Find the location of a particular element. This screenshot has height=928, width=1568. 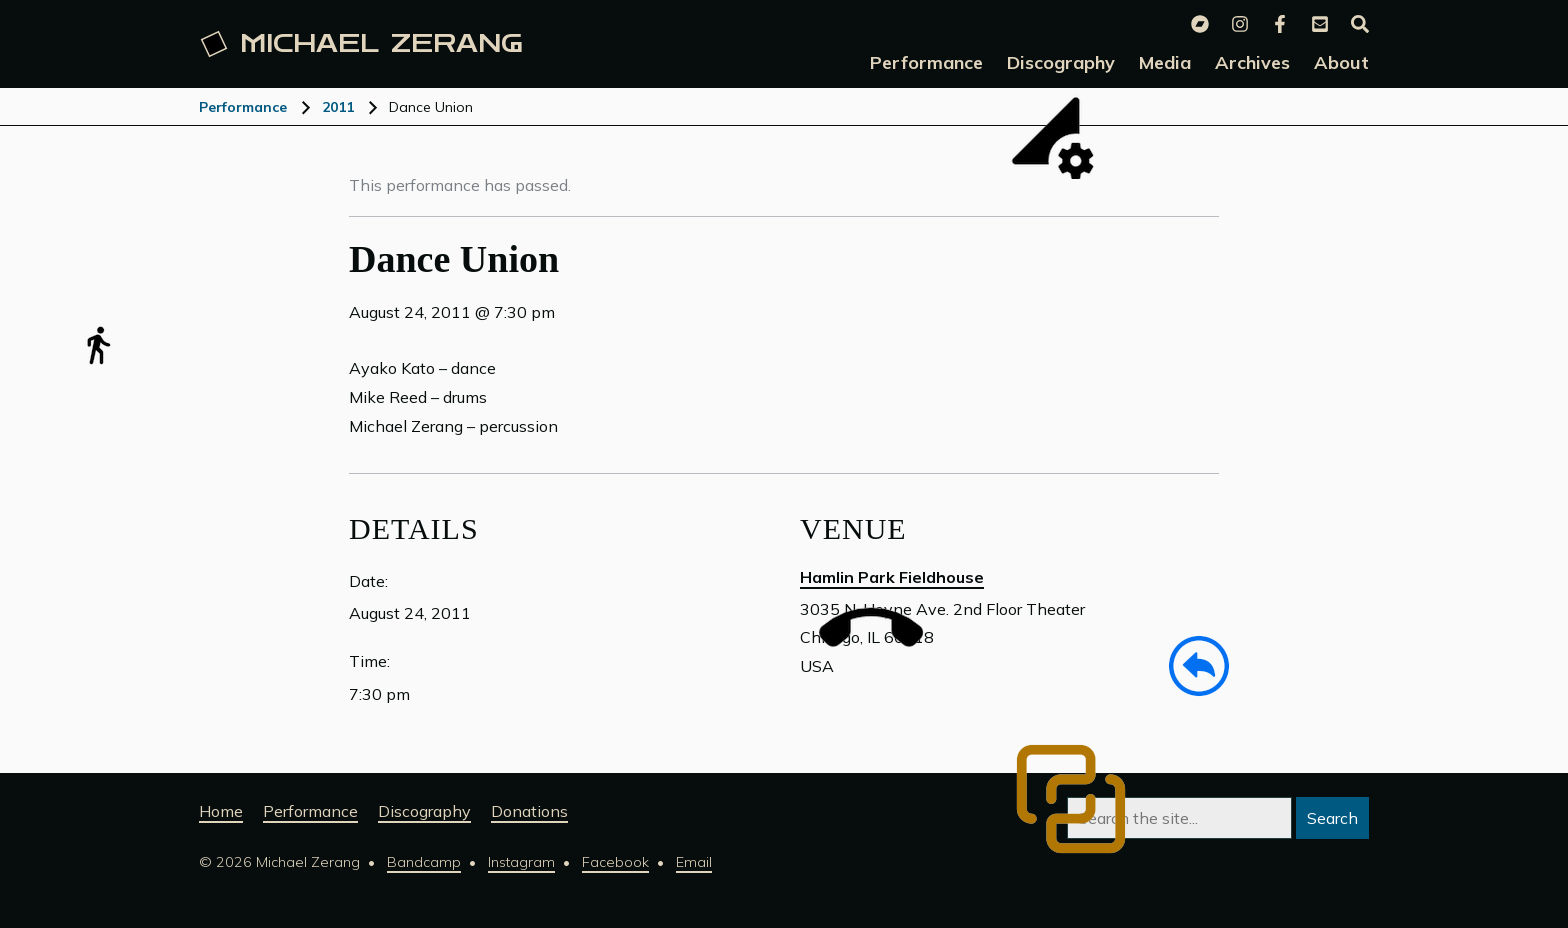

exclude overlapping areas in a selection is located at coordinates (1071, 799).